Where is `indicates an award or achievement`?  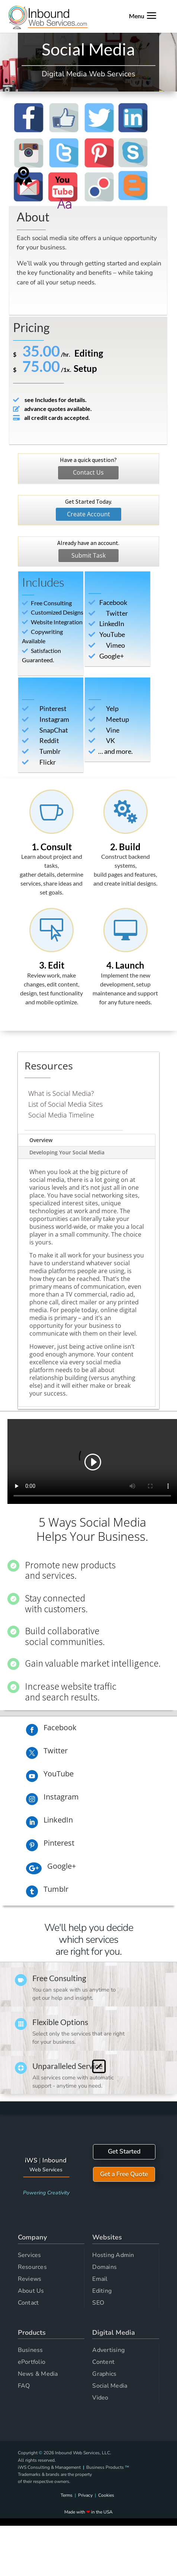 indicates an award or achievement is located at coordinates (23, 176).